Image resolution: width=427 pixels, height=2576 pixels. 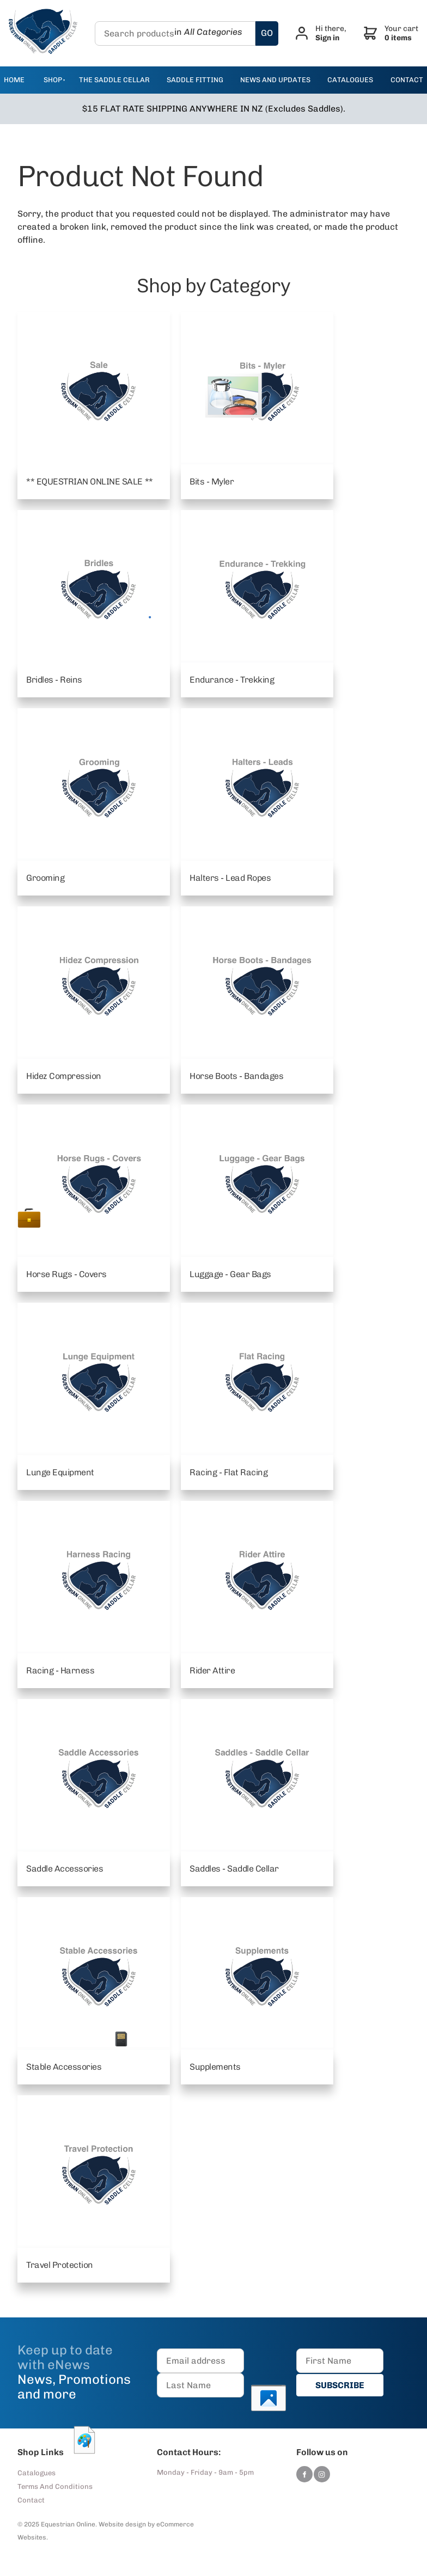 What do you see at coordinates (269, 2398) in the screenshot?
I see `open photos app` at bounding box center [269, 2398].